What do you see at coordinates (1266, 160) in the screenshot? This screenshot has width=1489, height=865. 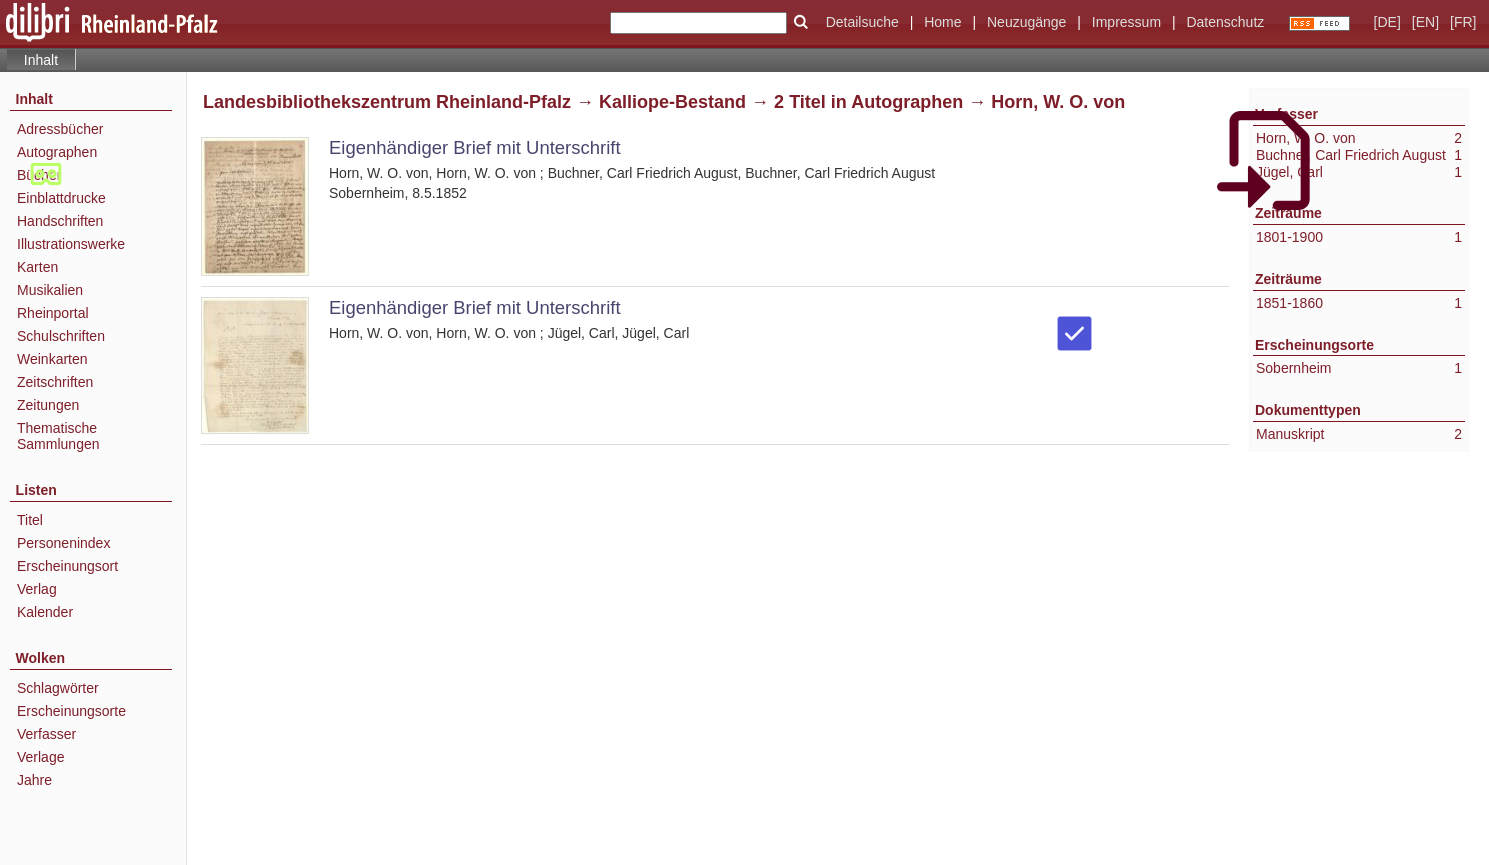 I see `indicates a file has been moved to another location` at bounding box center [1266, 160].